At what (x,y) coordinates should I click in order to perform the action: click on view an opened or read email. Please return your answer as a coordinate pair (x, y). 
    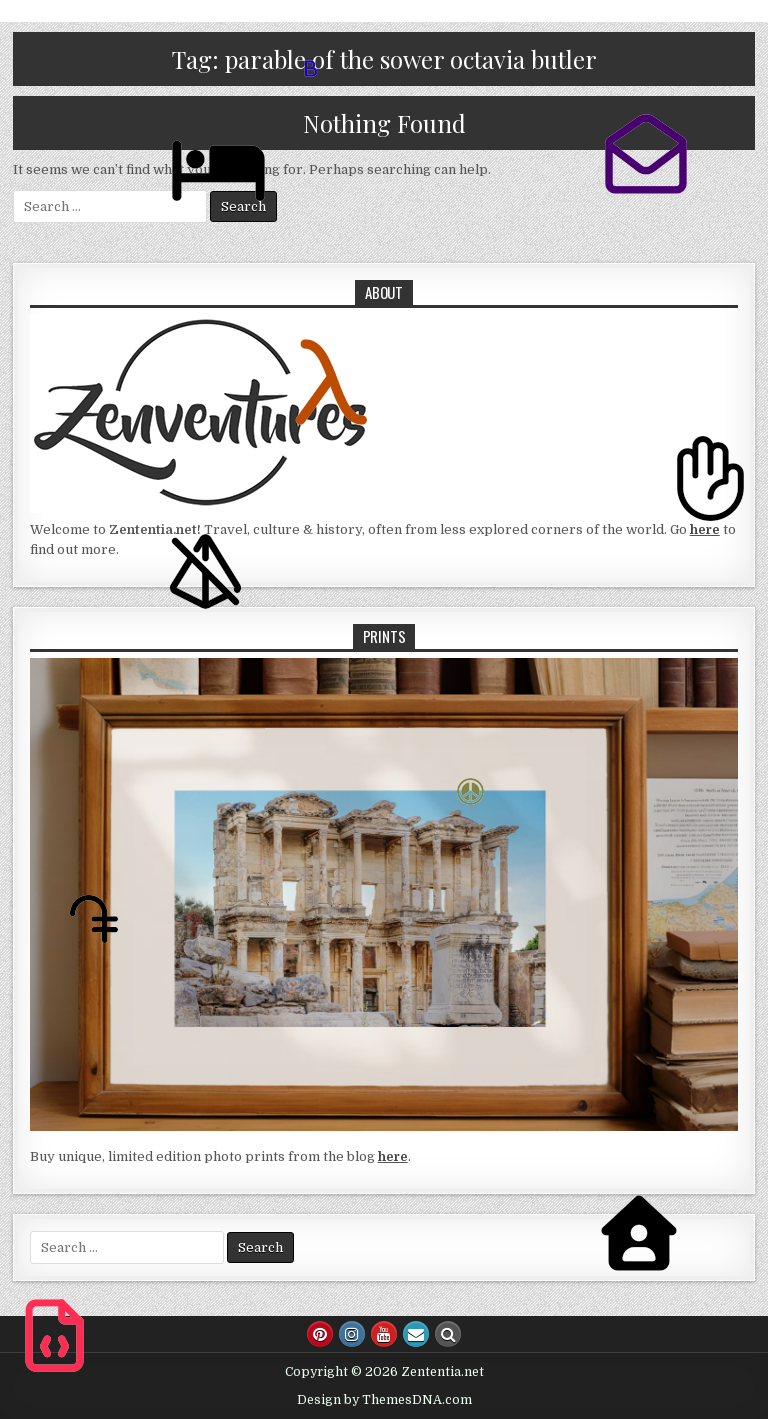
    Looking at the image, I should click on (646, 158).